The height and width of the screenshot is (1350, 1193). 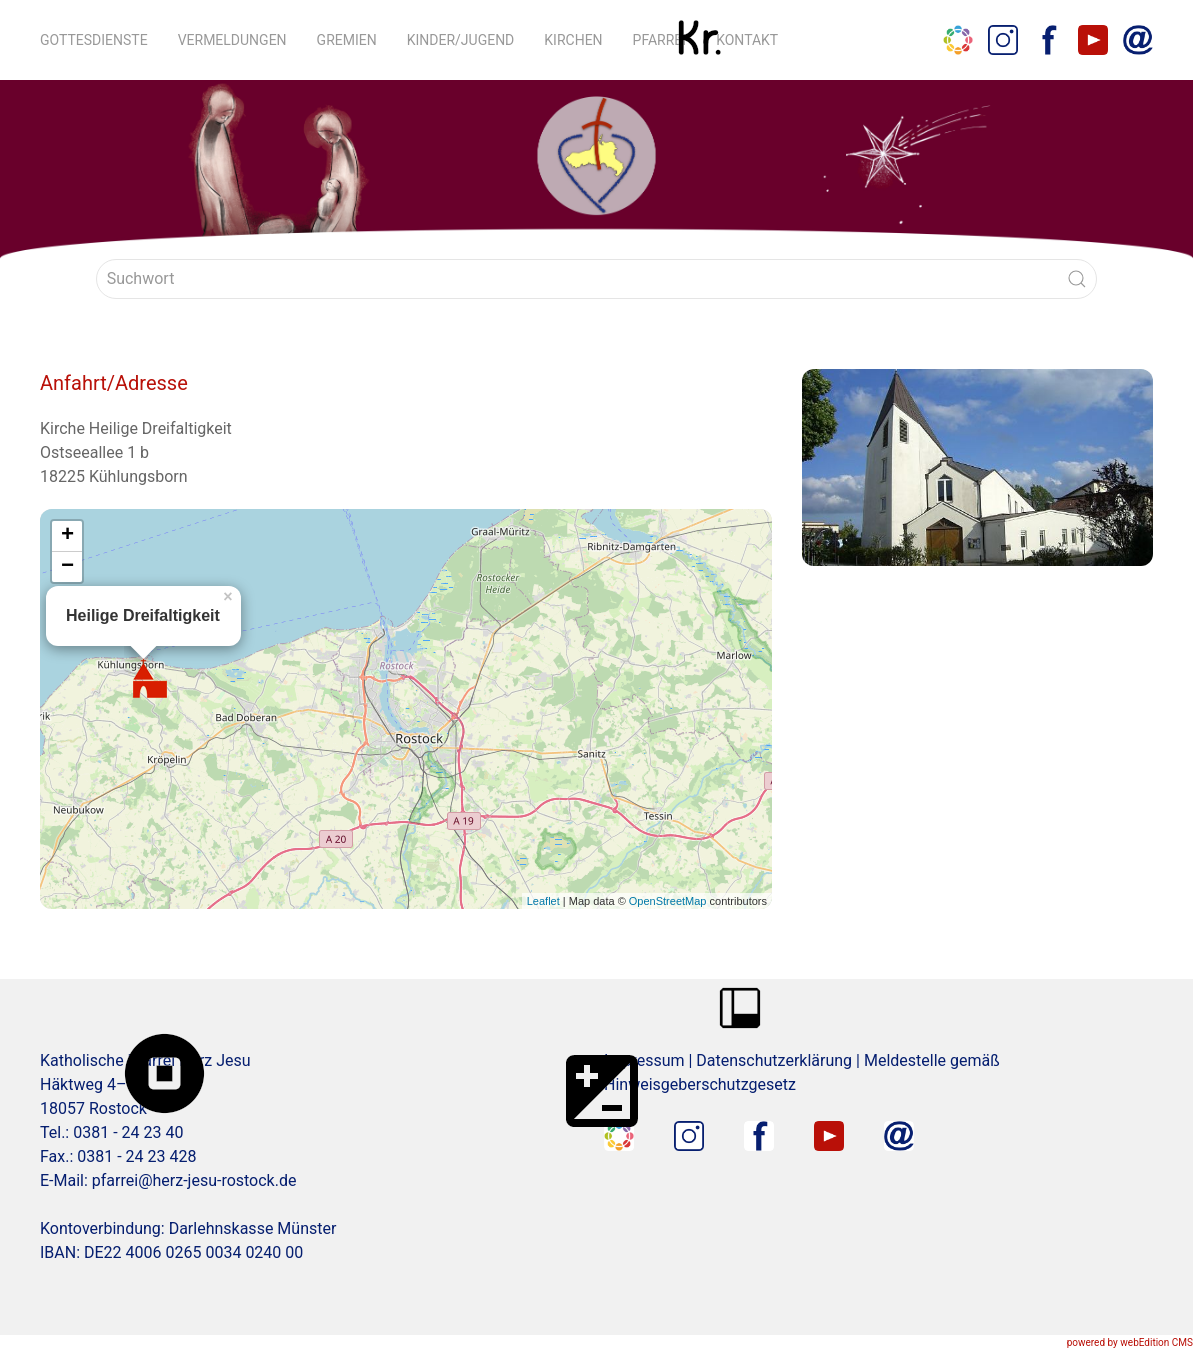 I want to click on adjust camera ISO sensitivity settings, so click(x=602, y=1091).